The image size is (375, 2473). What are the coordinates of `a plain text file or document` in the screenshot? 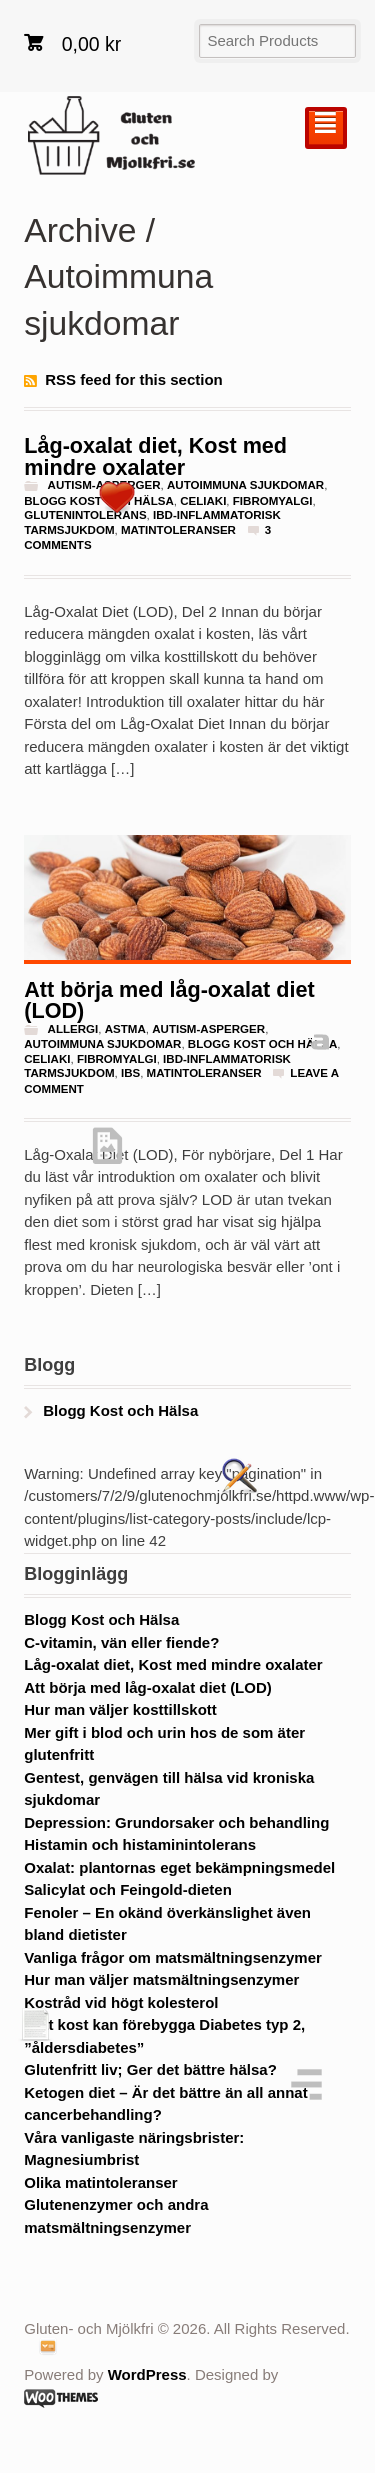 It's located at (36, 2024).